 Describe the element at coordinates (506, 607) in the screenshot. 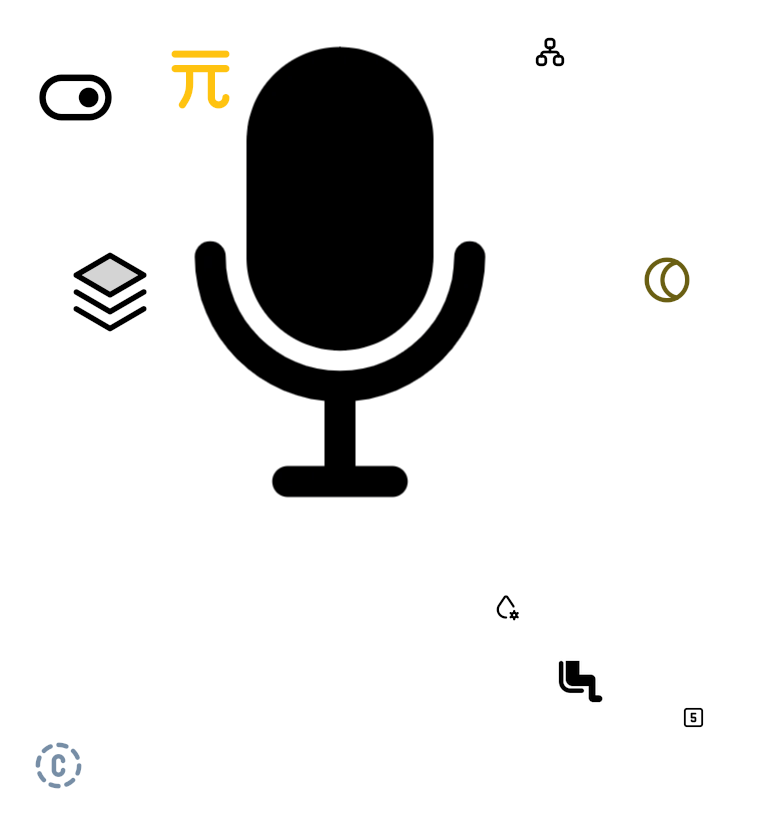

I see `configure water or liquid settings` at that location.